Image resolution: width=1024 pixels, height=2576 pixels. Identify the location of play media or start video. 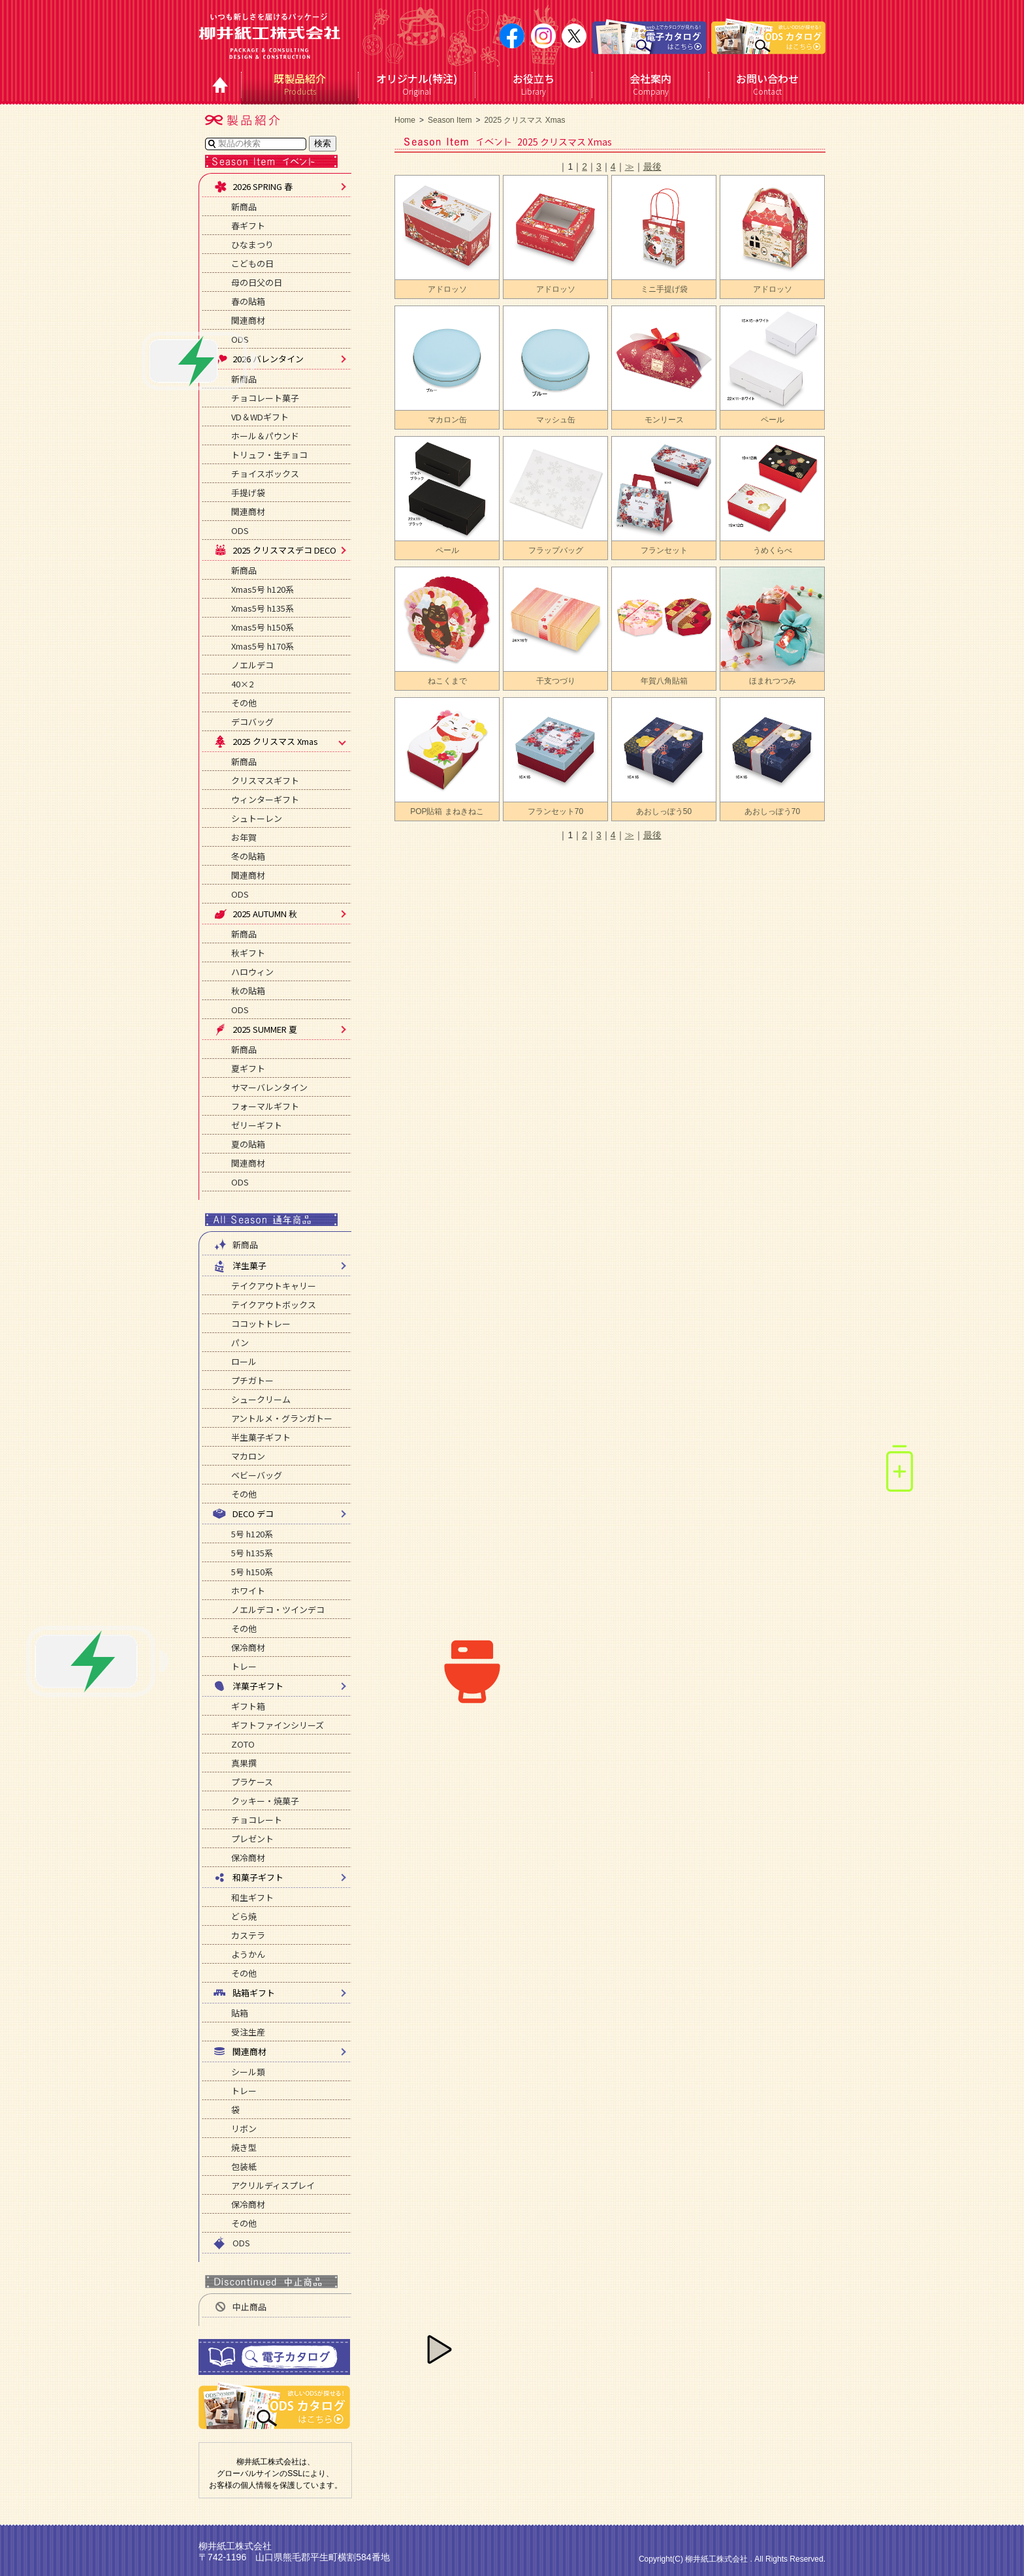
(436, 2349).